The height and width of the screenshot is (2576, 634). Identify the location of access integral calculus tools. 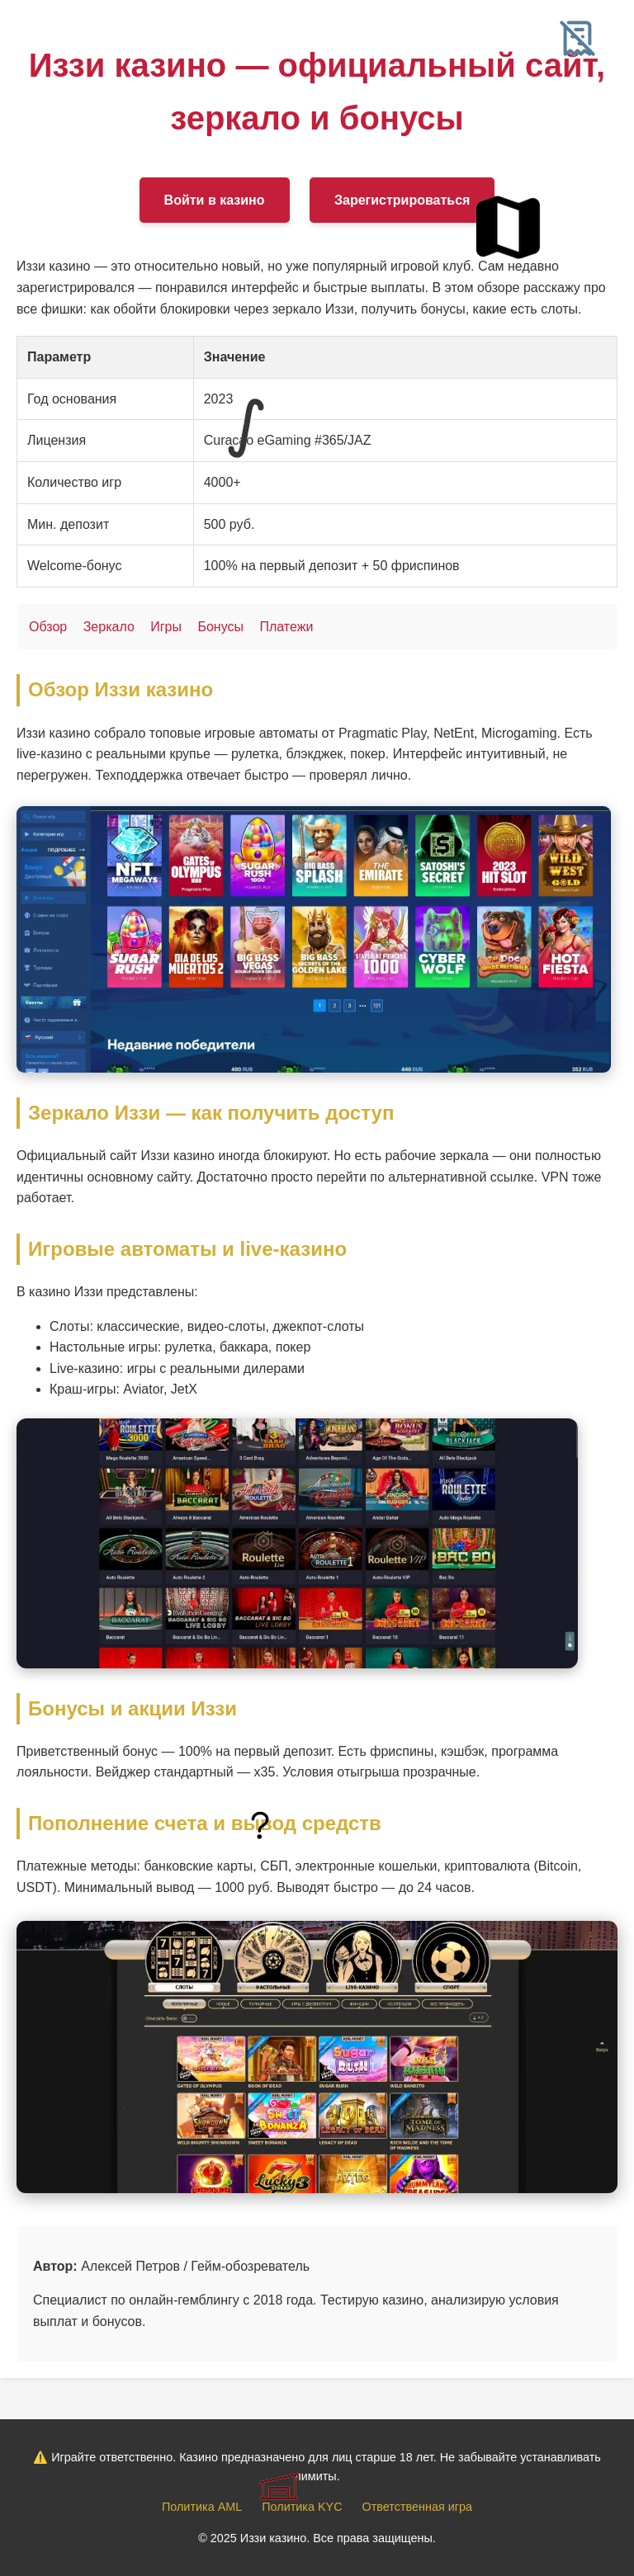
(246, 428).